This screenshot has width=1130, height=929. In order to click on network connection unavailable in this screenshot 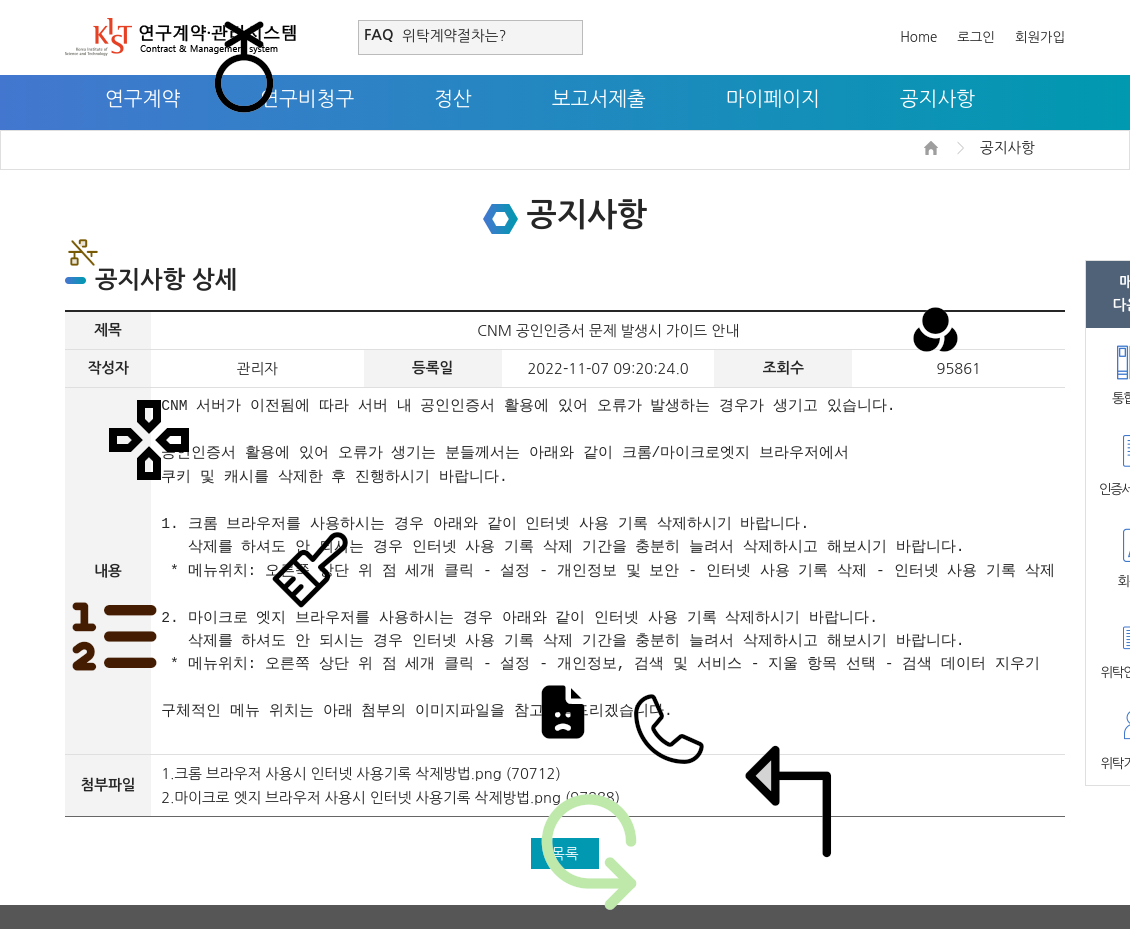, I will do `click(83, 253)`.